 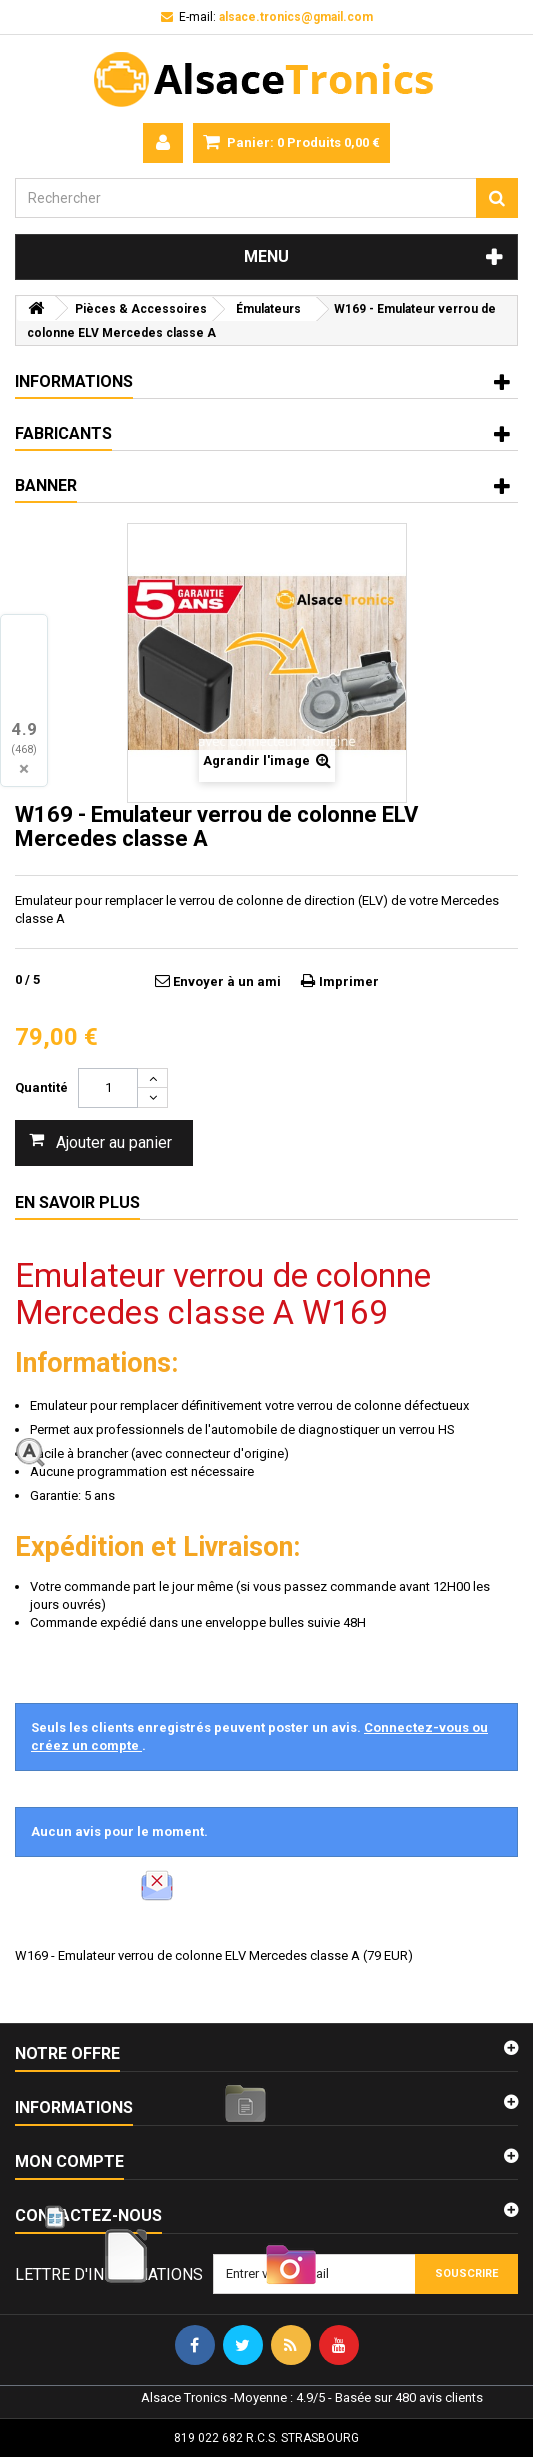 I want to click on libreoffice master document file type, so click(x=55, y=2217).